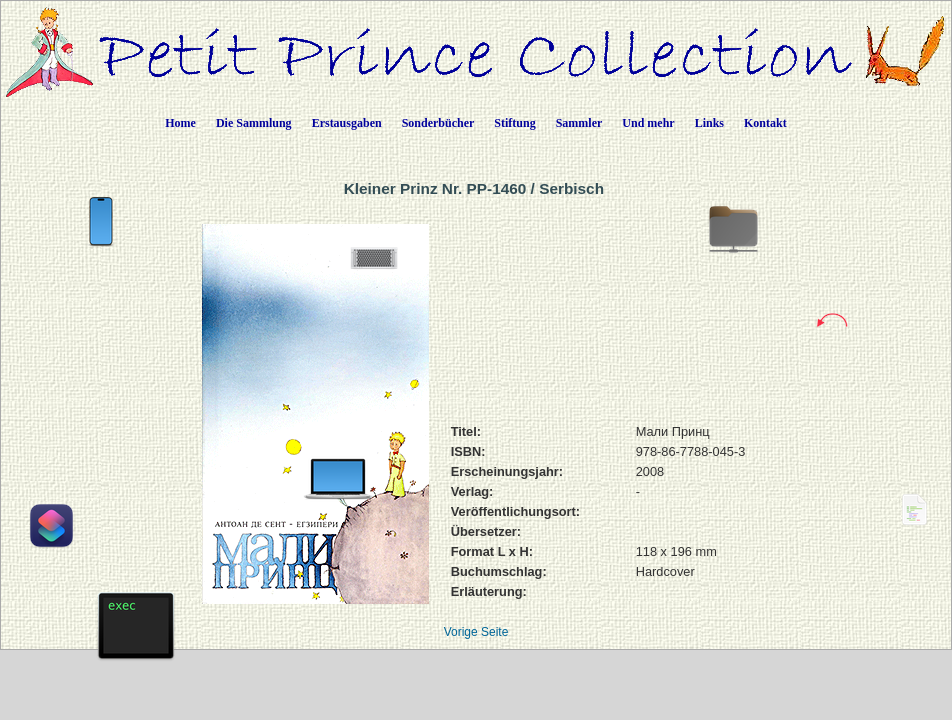 This screenshot has width=952, height=720. What do you see at coordinates (733, 228) in the screenshot?
I see `access files stored on a remote server or network location` at bounding box center [733, 228].